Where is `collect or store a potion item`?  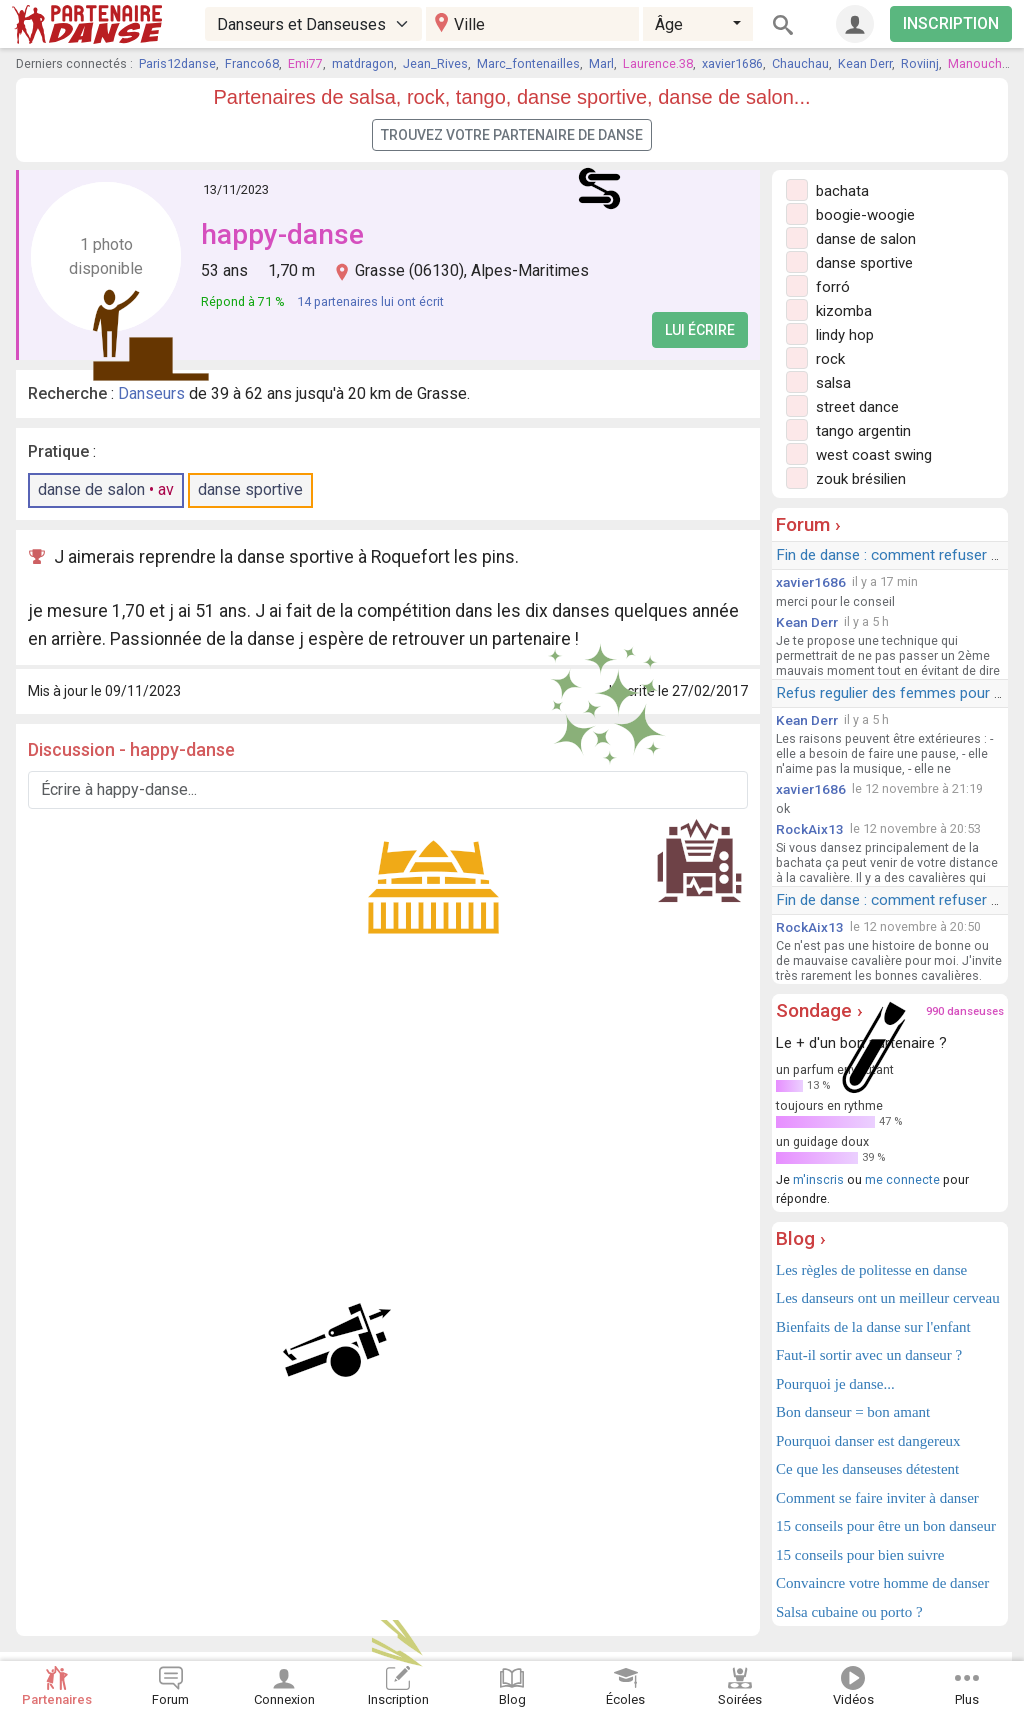 collect or store a potion item is located at coordinates (872, 1048).